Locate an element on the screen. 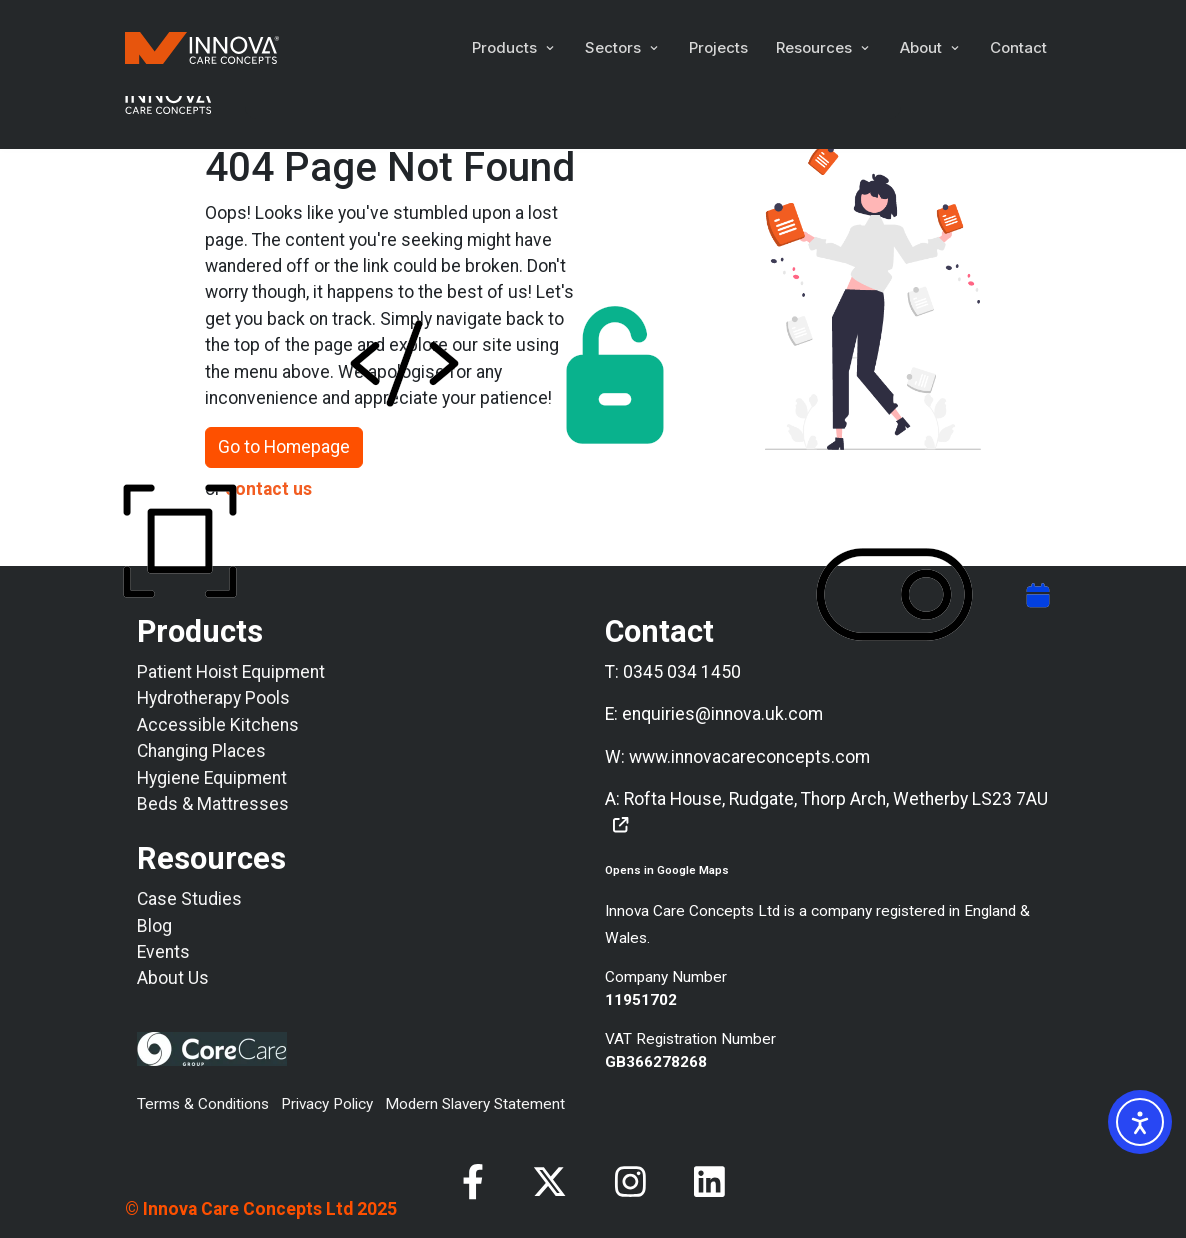 The width and height of the screenshot is (1186, 1238). view calendar or scheduled events is located at coordinates (1038, 596).